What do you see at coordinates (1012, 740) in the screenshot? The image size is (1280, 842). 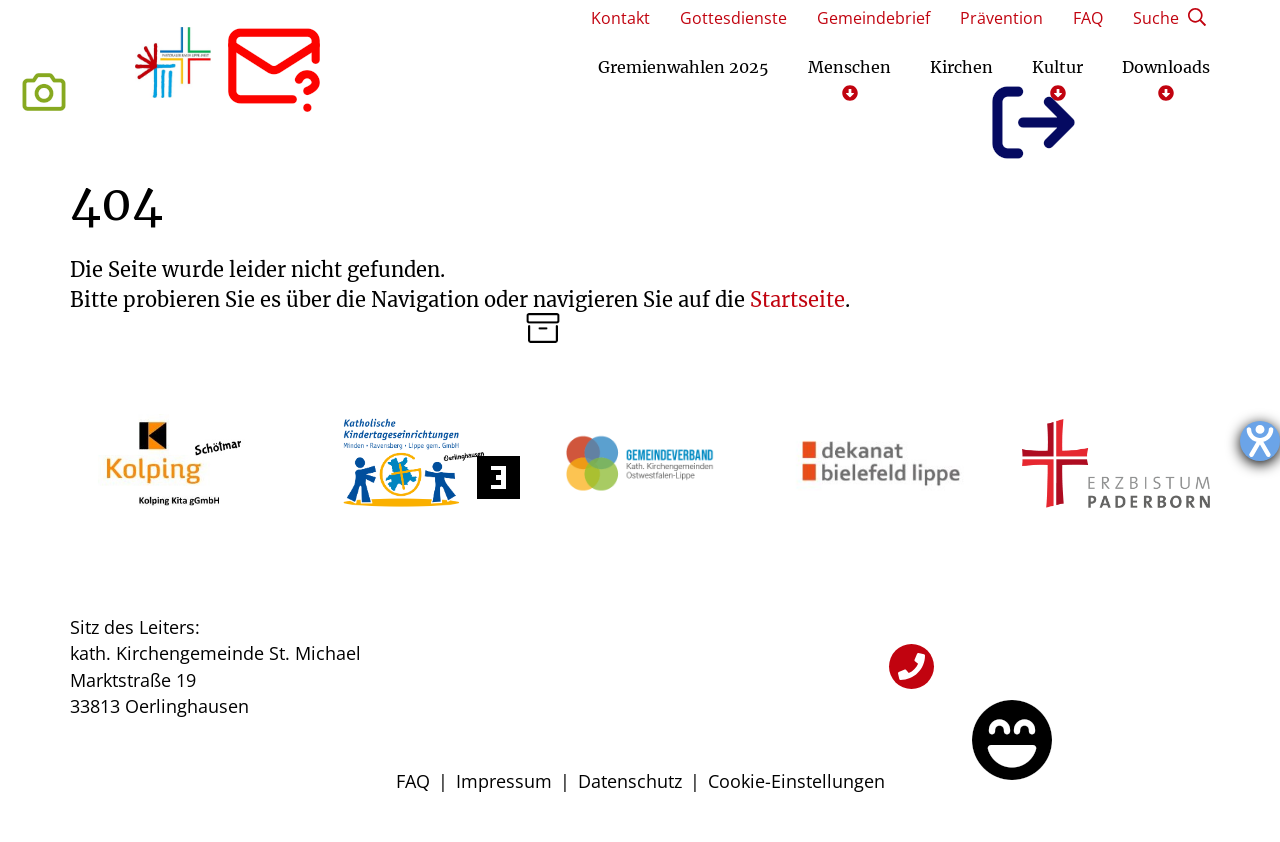 I see `add a laughing emoji reaction` at bounding box center [1012, 740].